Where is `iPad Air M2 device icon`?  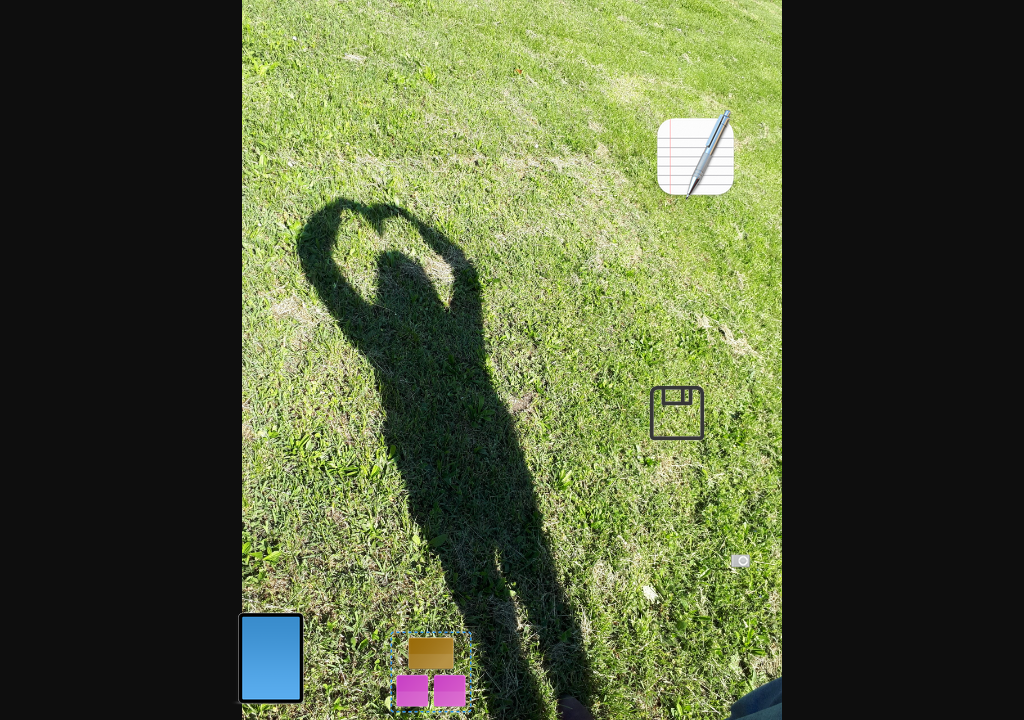 iPad Air M2 device icon is located at coordinates (271, 659).